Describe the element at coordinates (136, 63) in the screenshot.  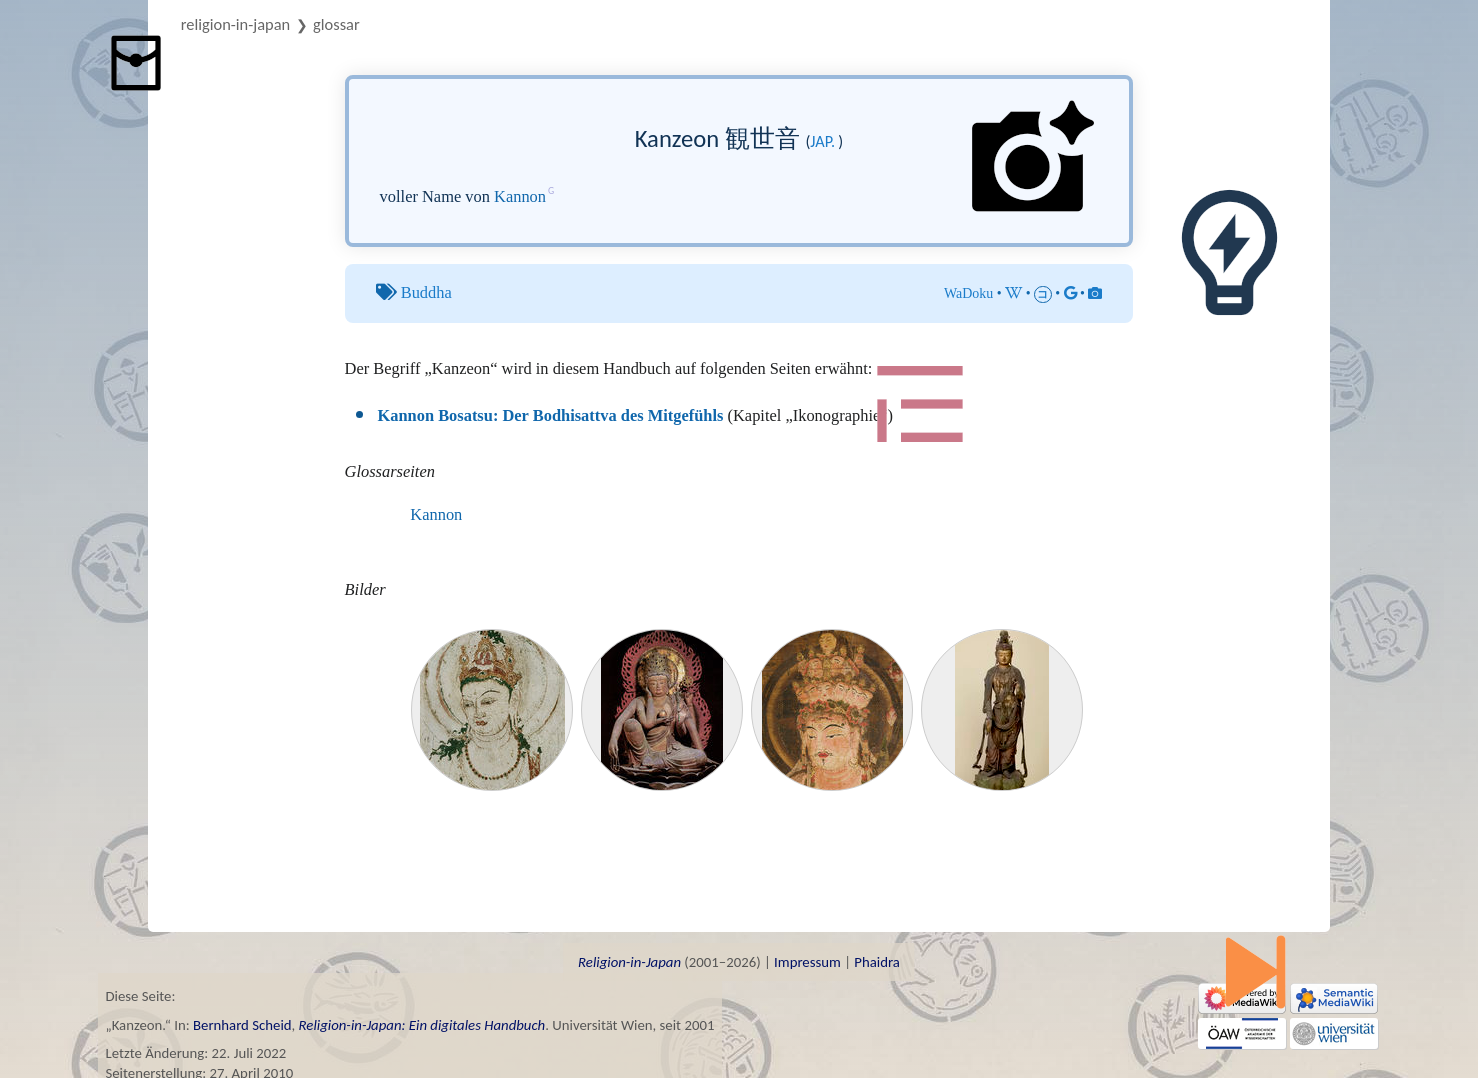
I see `send or receive a red packet (hongbao)` at that location.